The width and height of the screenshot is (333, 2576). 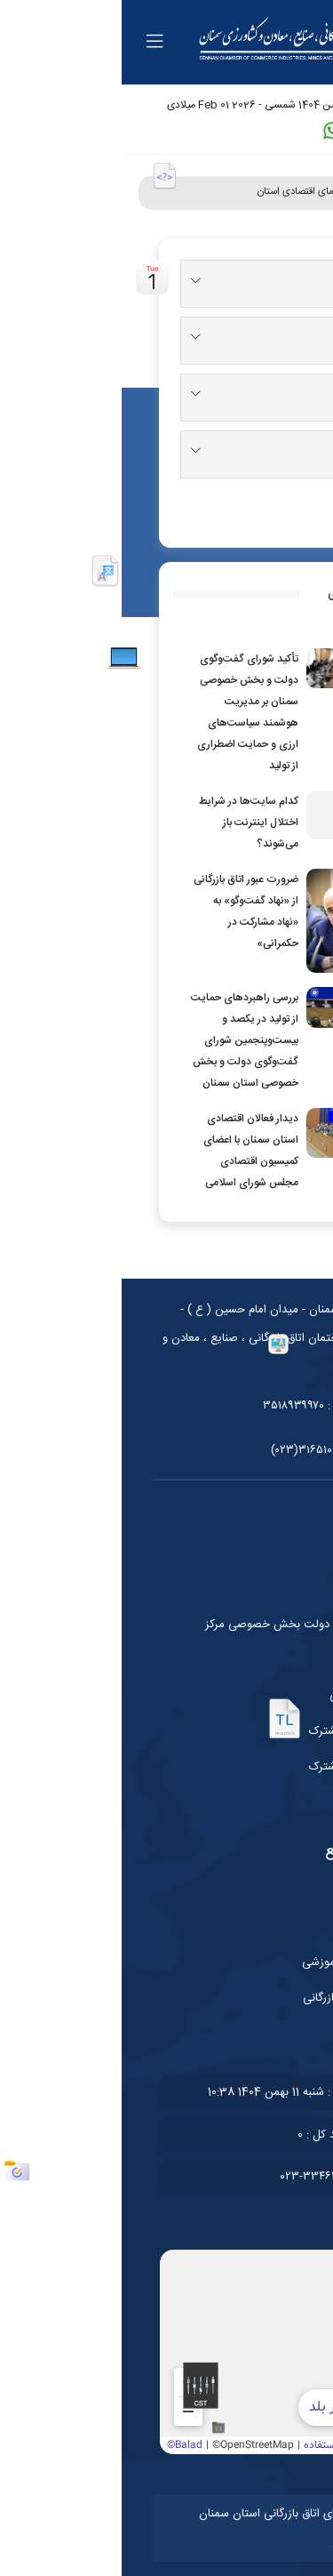 What do you see at coordinates (105, 570) in the screenshot?
I see `a gettext translation file for software localization` at bounding box center [105, 570].